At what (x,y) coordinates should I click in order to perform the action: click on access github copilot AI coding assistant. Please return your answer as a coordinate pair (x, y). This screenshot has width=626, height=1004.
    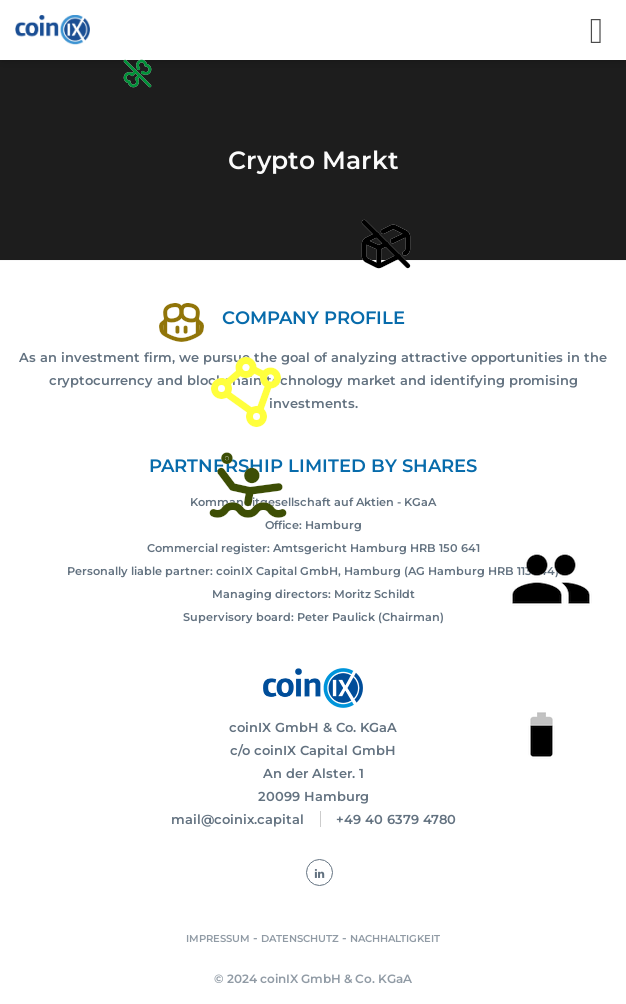
    Looking at the image, I should click on (181, 321).